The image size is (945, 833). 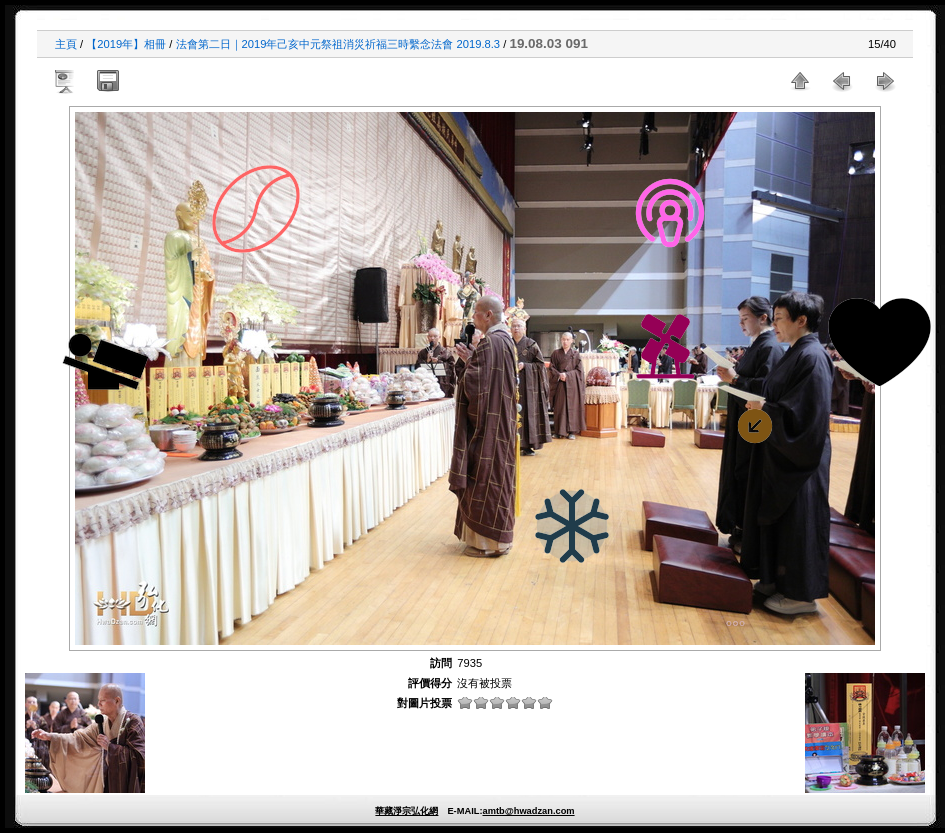 I want to click on navigate to previous or lower-left content, so click(x=755, y=426).